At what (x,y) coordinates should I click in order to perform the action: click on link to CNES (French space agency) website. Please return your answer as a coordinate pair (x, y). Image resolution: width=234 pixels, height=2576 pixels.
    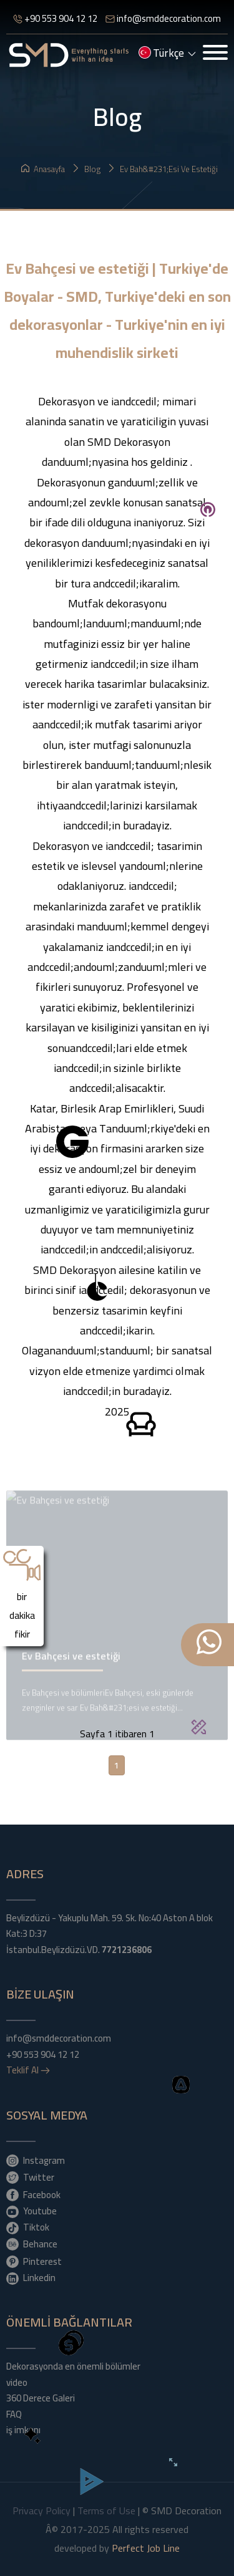
    Looking at the image, I should click on (97, 1287).